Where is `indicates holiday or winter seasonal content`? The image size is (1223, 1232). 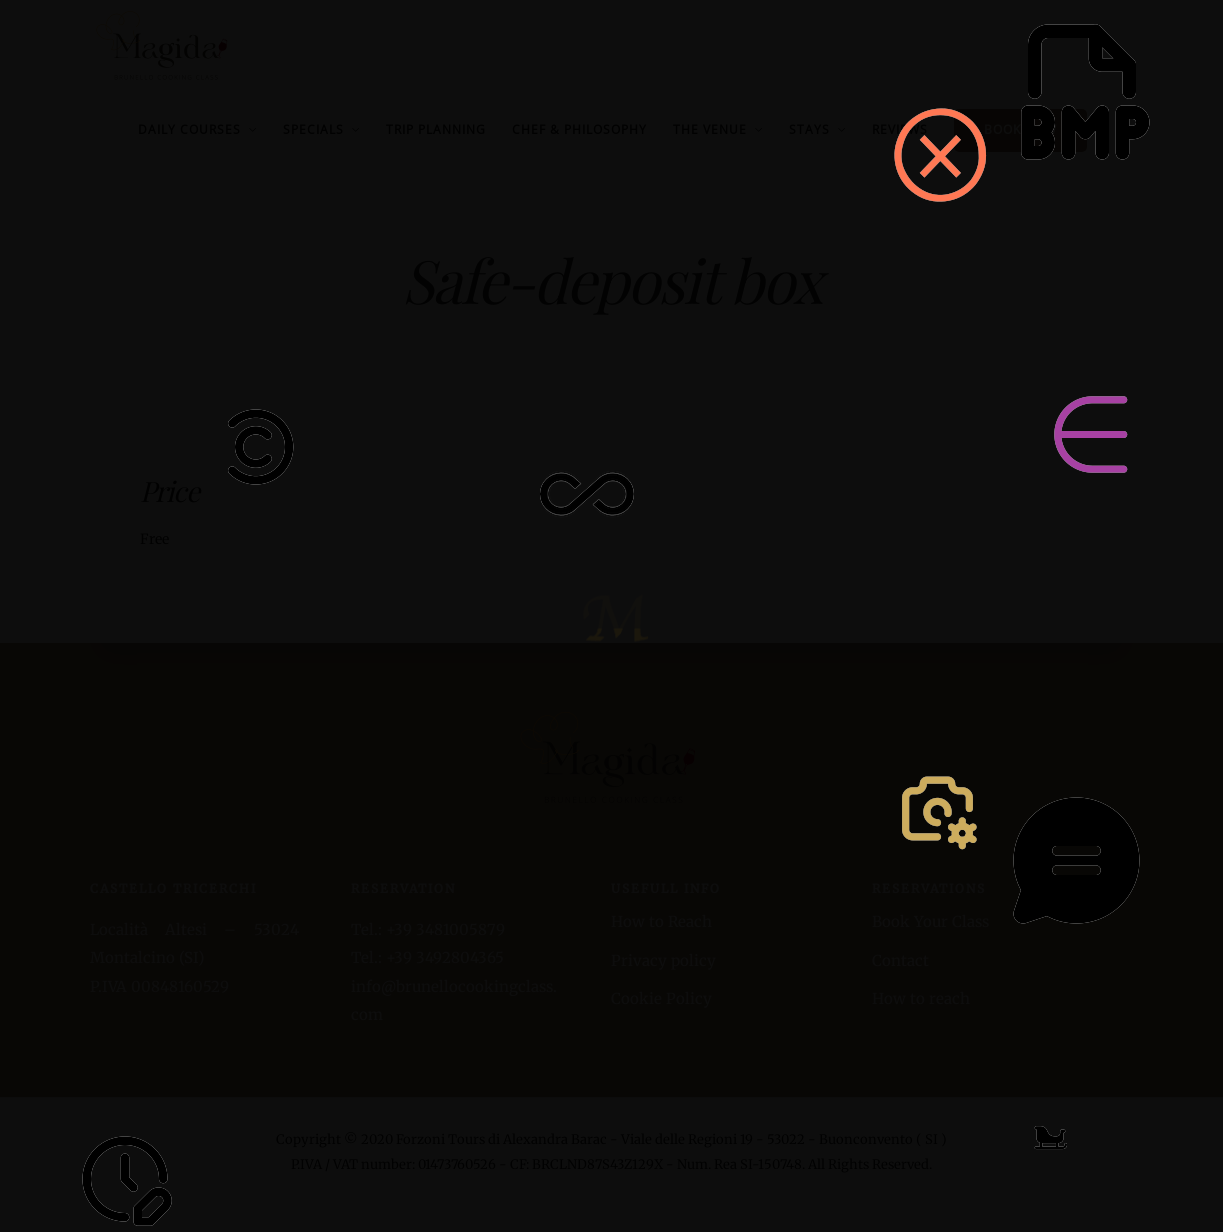
indicates holiday or winter seasonal content is located at coordinates (1050, 1138).